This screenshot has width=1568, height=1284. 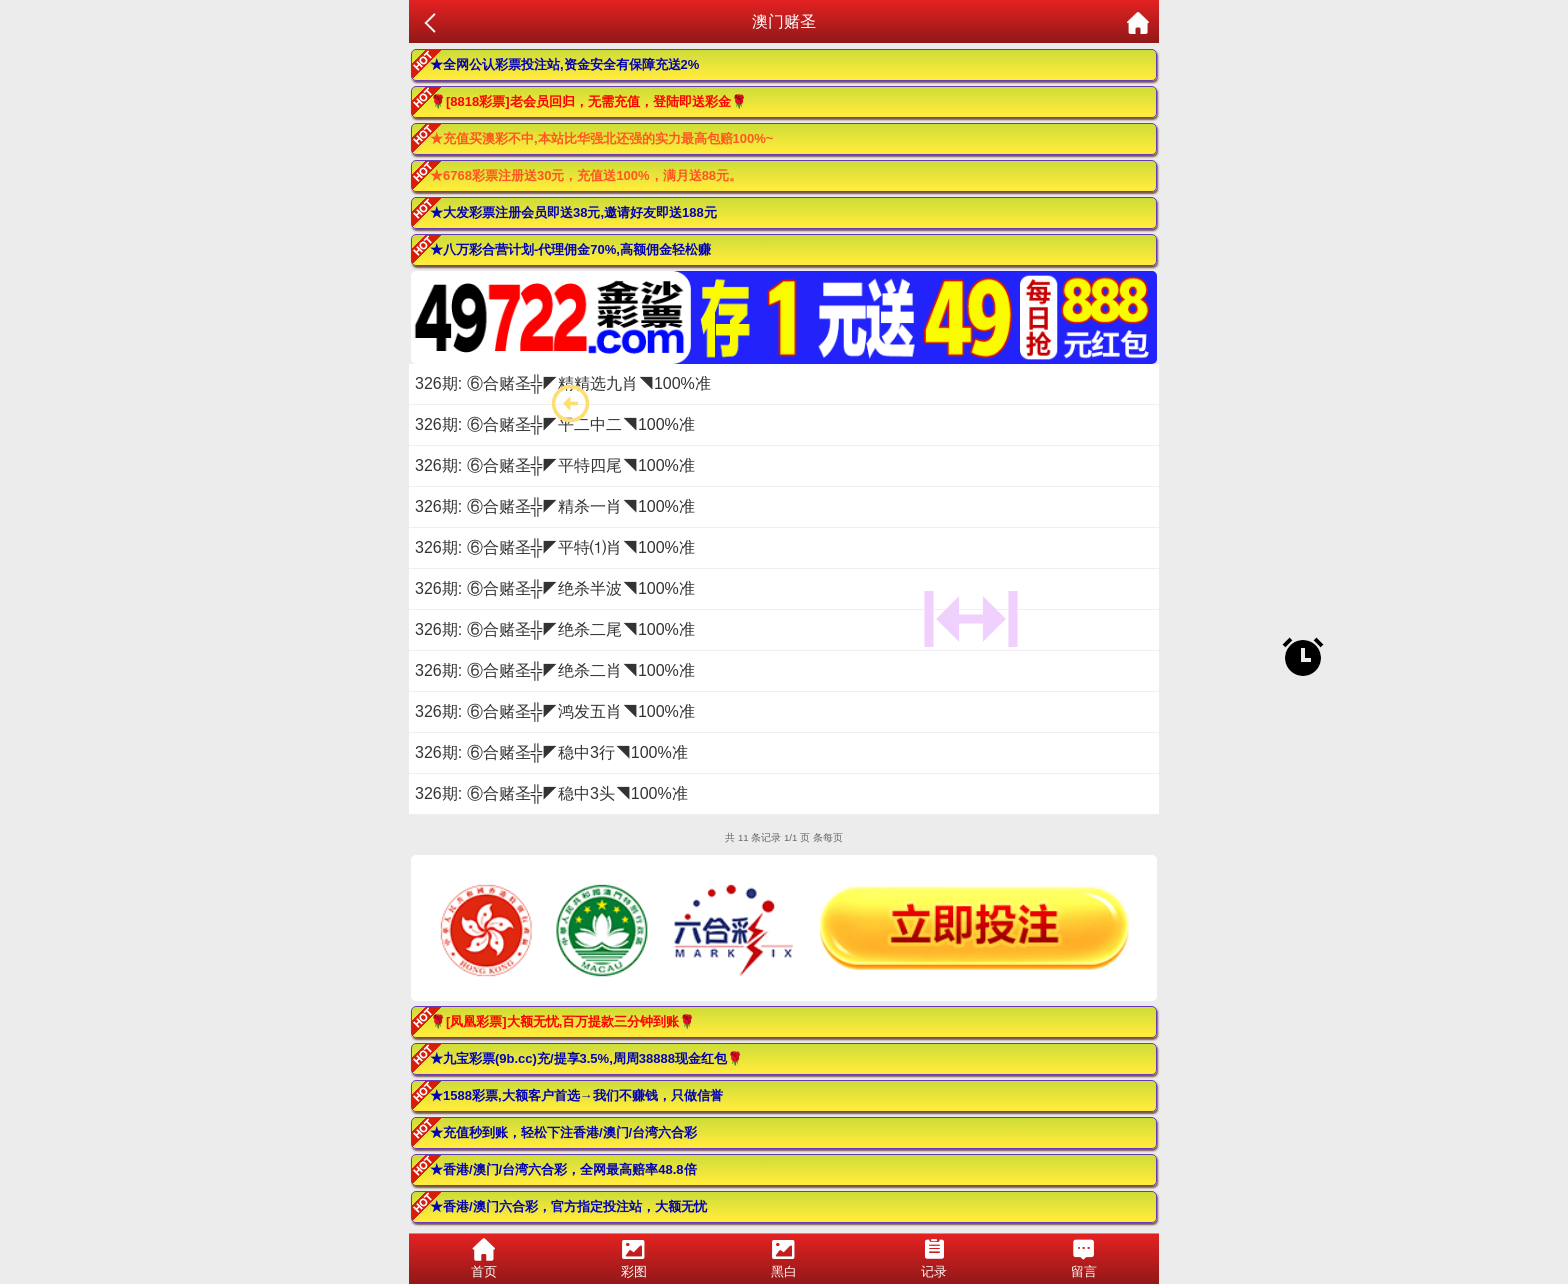 What do you see at coordinates (1303, 656) in the screenshot?
I see `set or manage alarms` at bounding box center [1303, 656].